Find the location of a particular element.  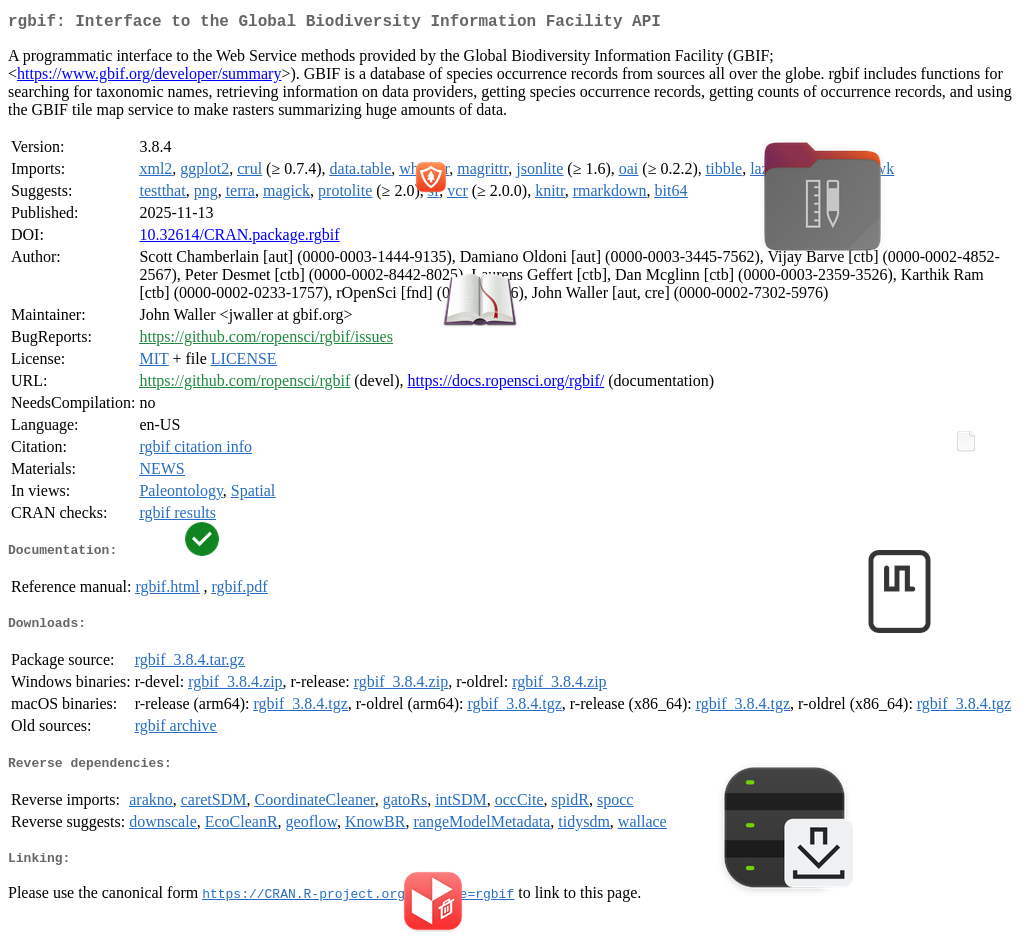

configure network server installation settings is located at coordinates (785, 829).